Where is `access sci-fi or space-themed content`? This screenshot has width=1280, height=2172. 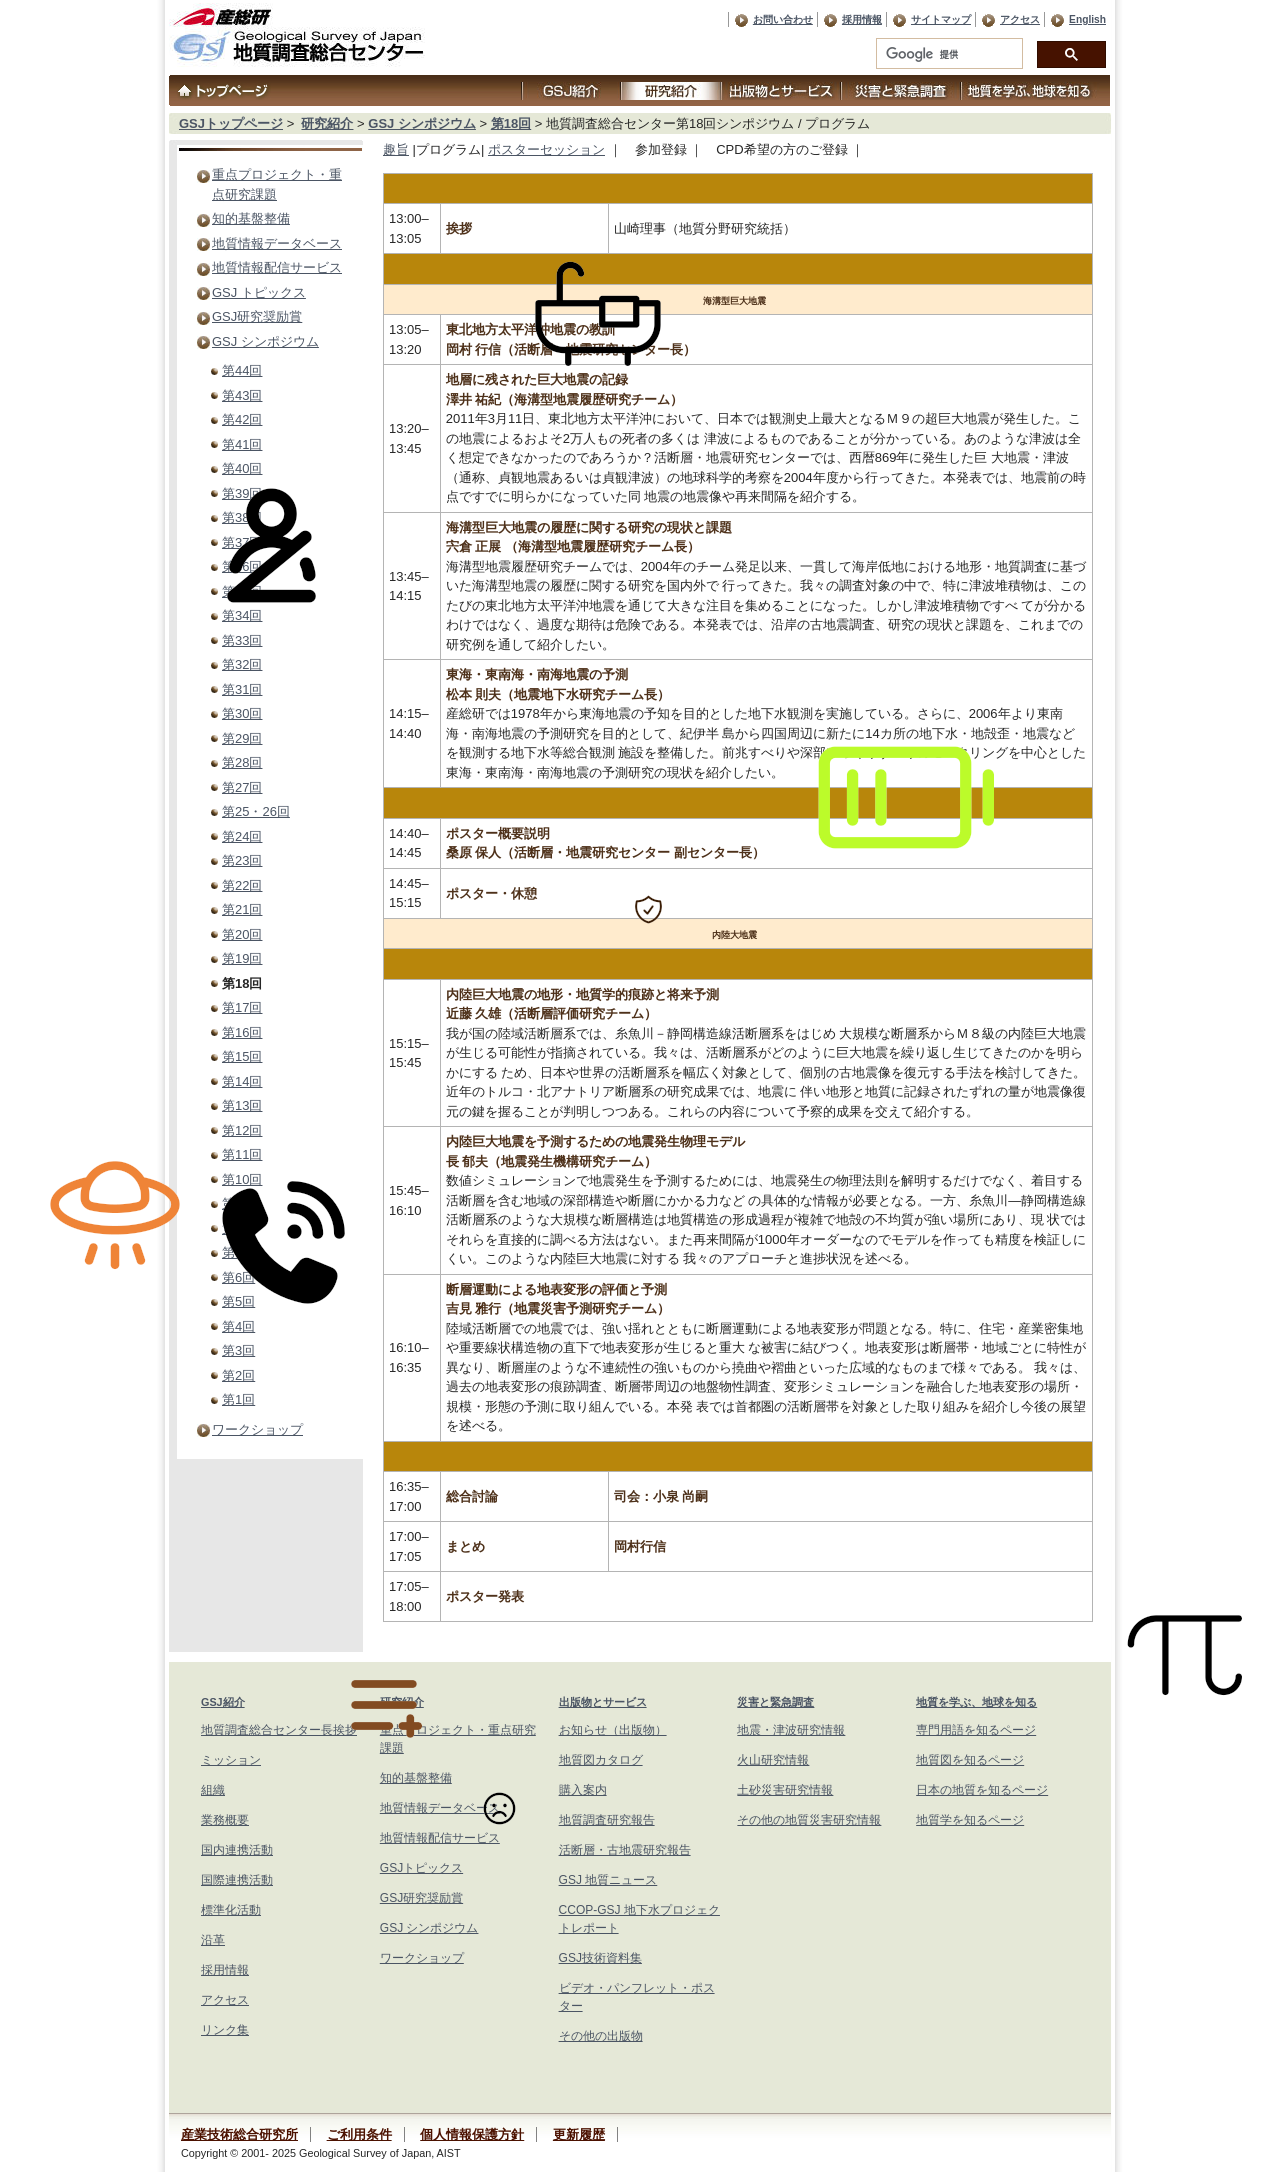 access sci-fi or space-themed content is located at coordinates (115, 1213).